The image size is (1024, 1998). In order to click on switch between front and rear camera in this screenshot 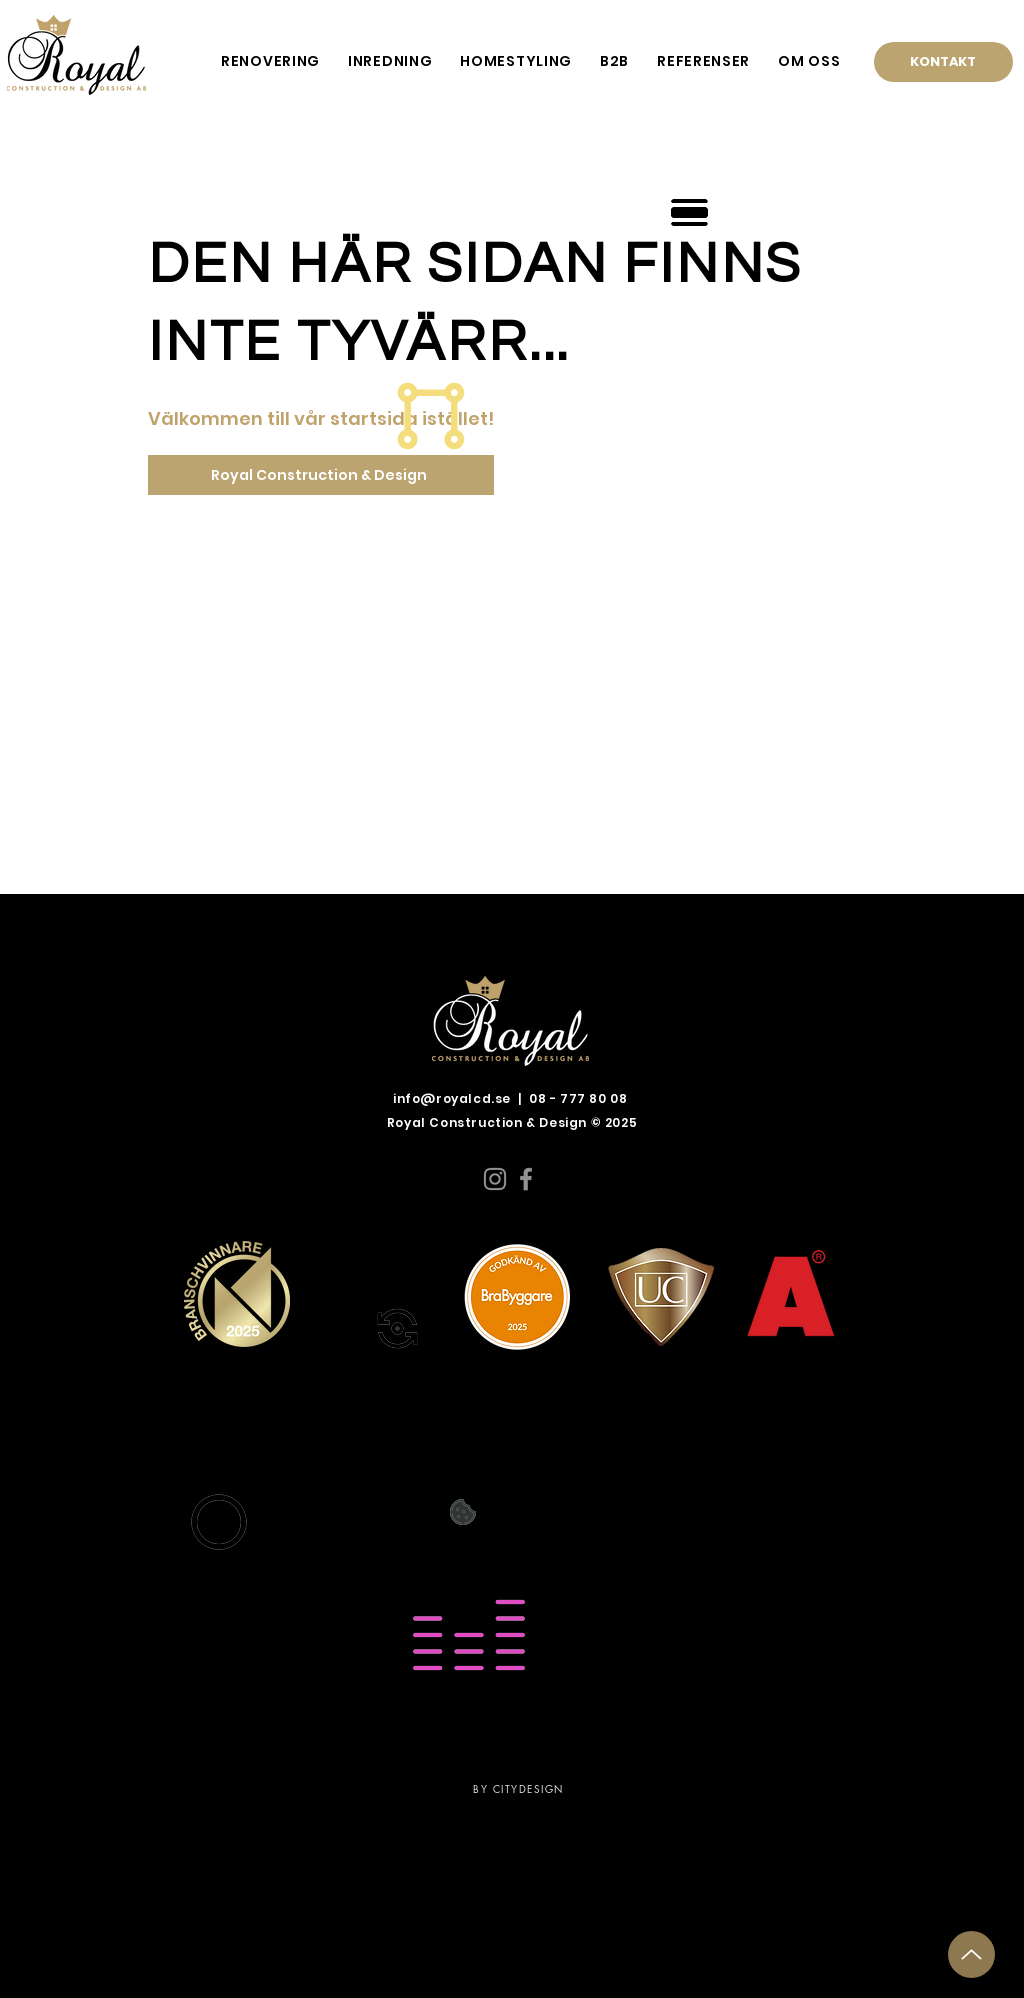, I will do `click(397, 1328)`.